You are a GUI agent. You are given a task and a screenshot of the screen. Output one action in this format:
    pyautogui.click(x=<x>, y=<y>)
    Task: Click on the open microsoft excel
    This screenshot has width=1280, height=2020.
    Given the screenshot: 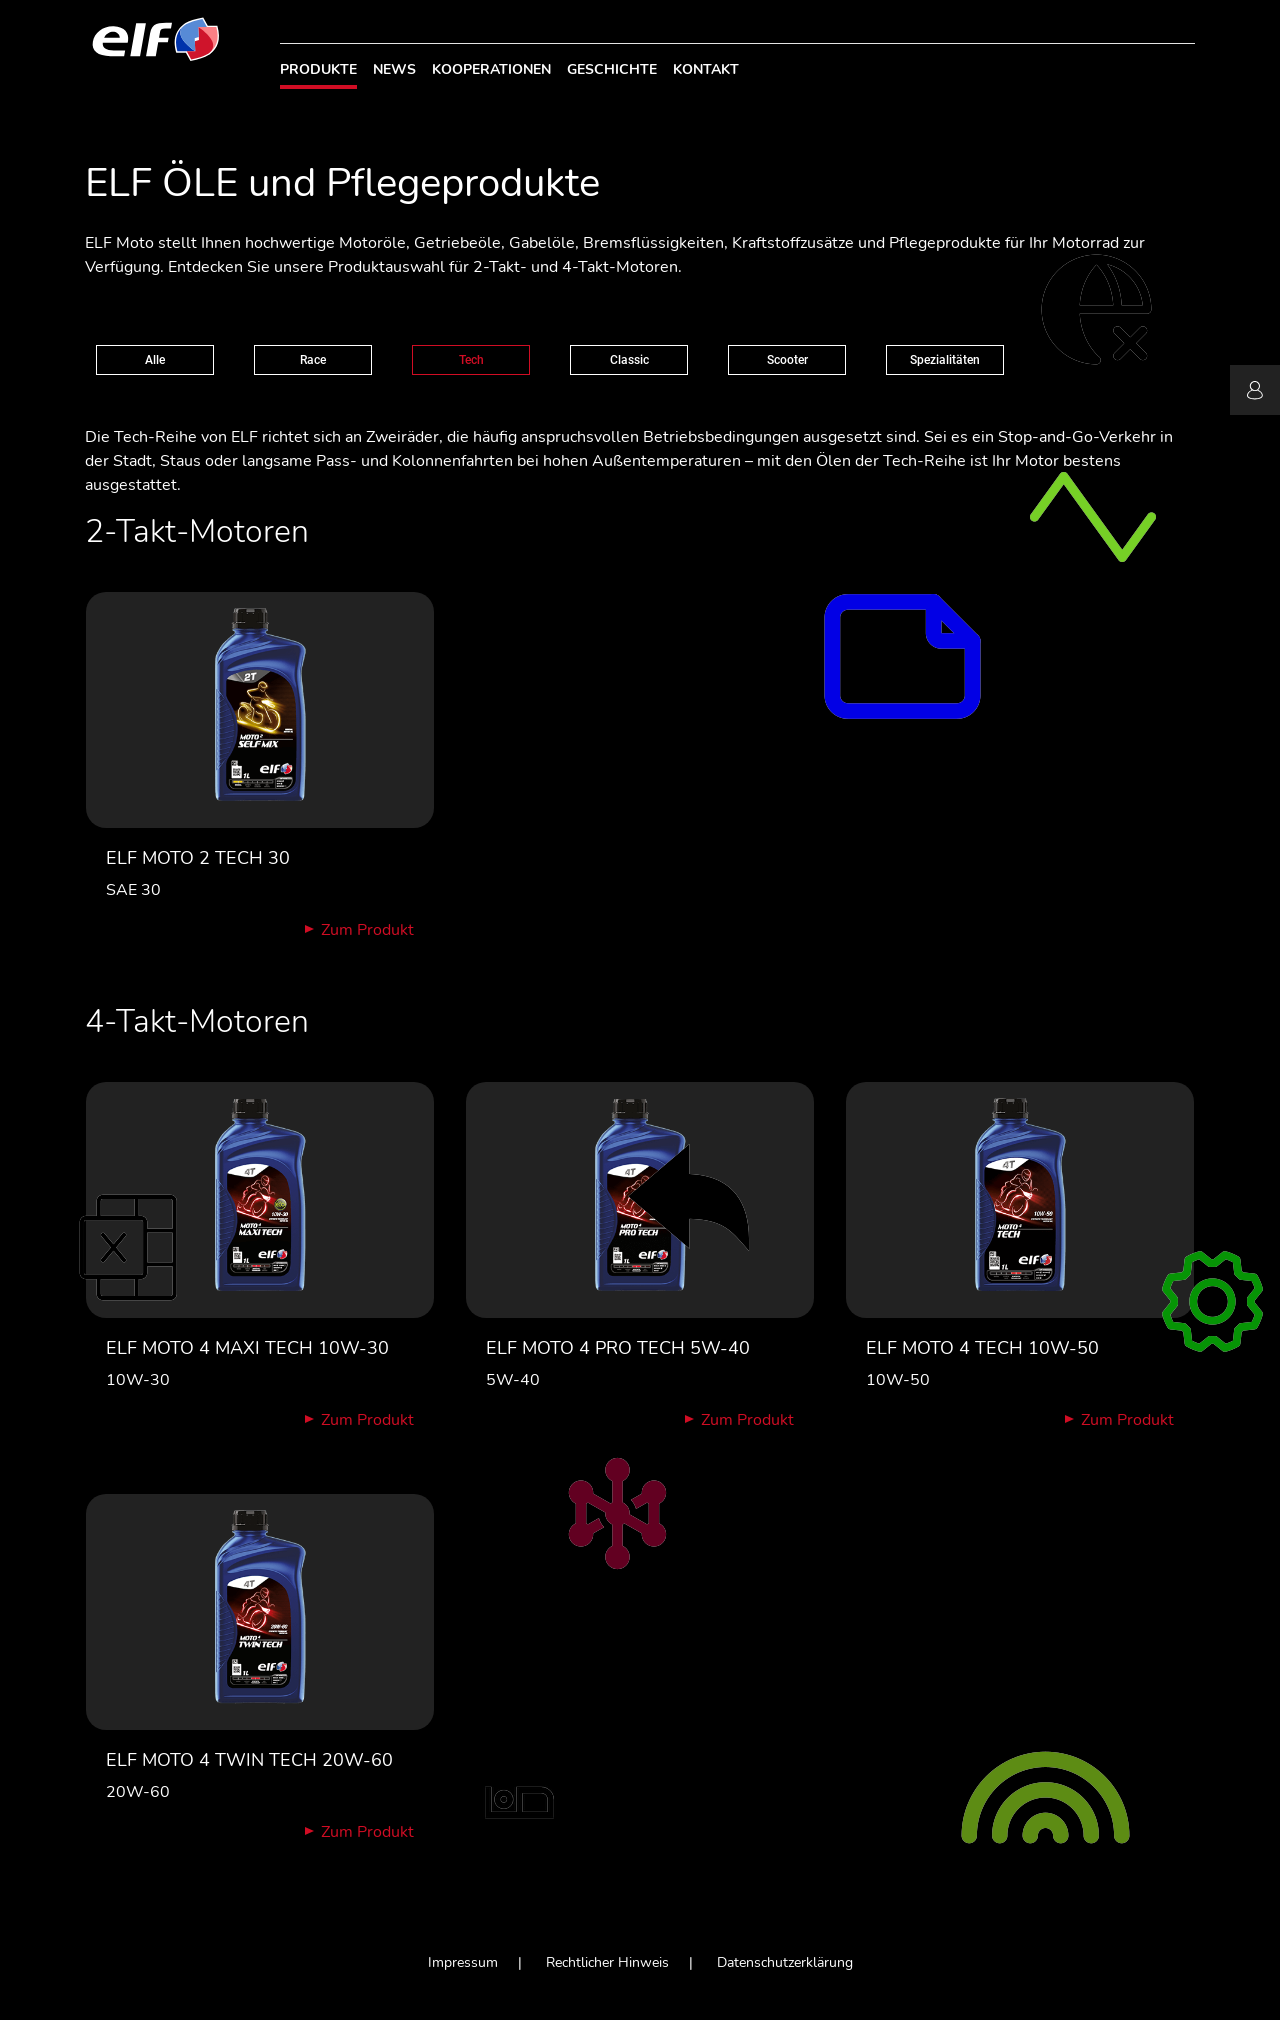 What is the action you would take?
    pyautogui.click(x=132, y=1247)
    